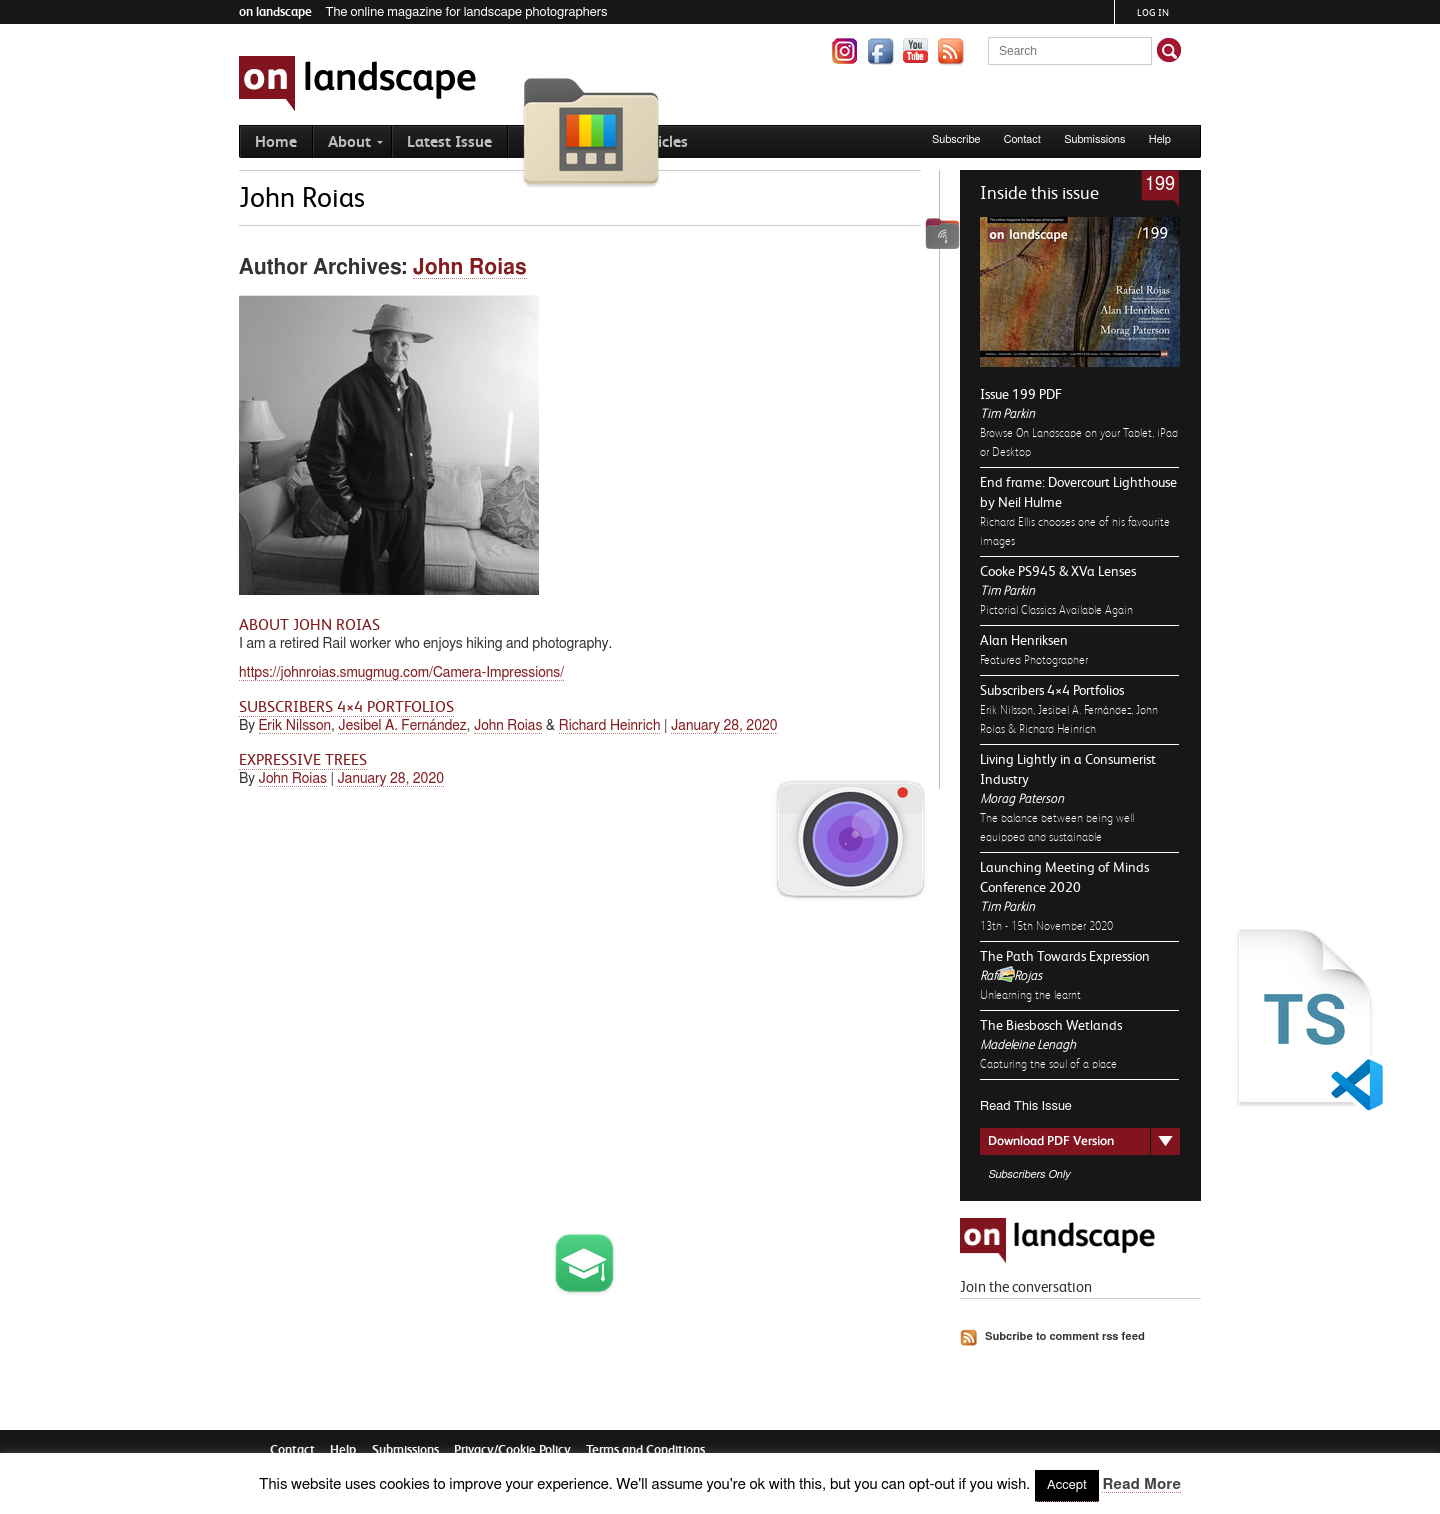  What do you see at coordinates (942, 233) in the screenshot?
I see `open insync cloud sync folder` at bounding box center [942, 233].